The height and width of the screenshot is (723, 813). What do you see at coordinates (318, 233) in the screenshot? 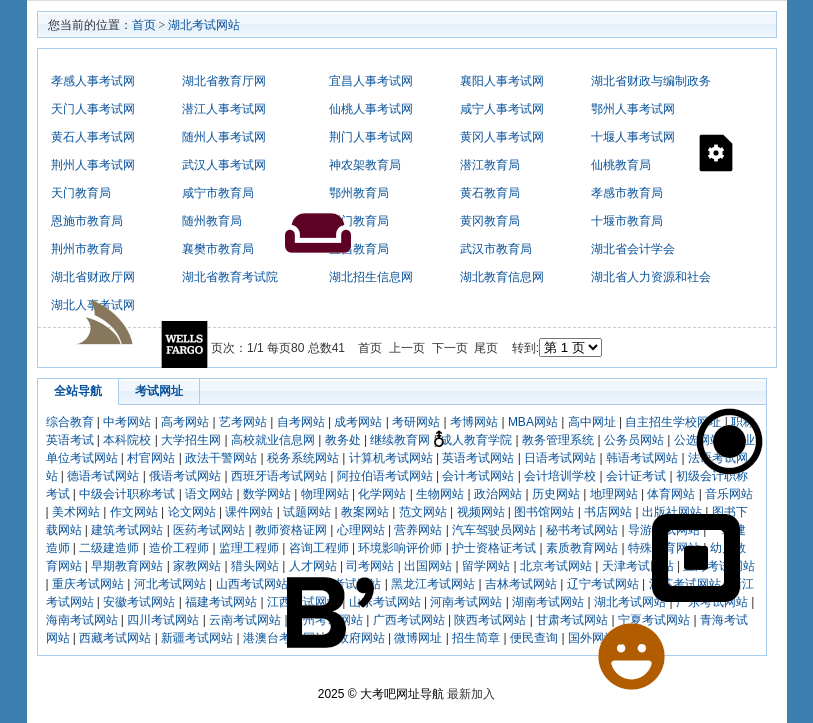
I see `browse living room furniture` at bounding box center [318, 233].